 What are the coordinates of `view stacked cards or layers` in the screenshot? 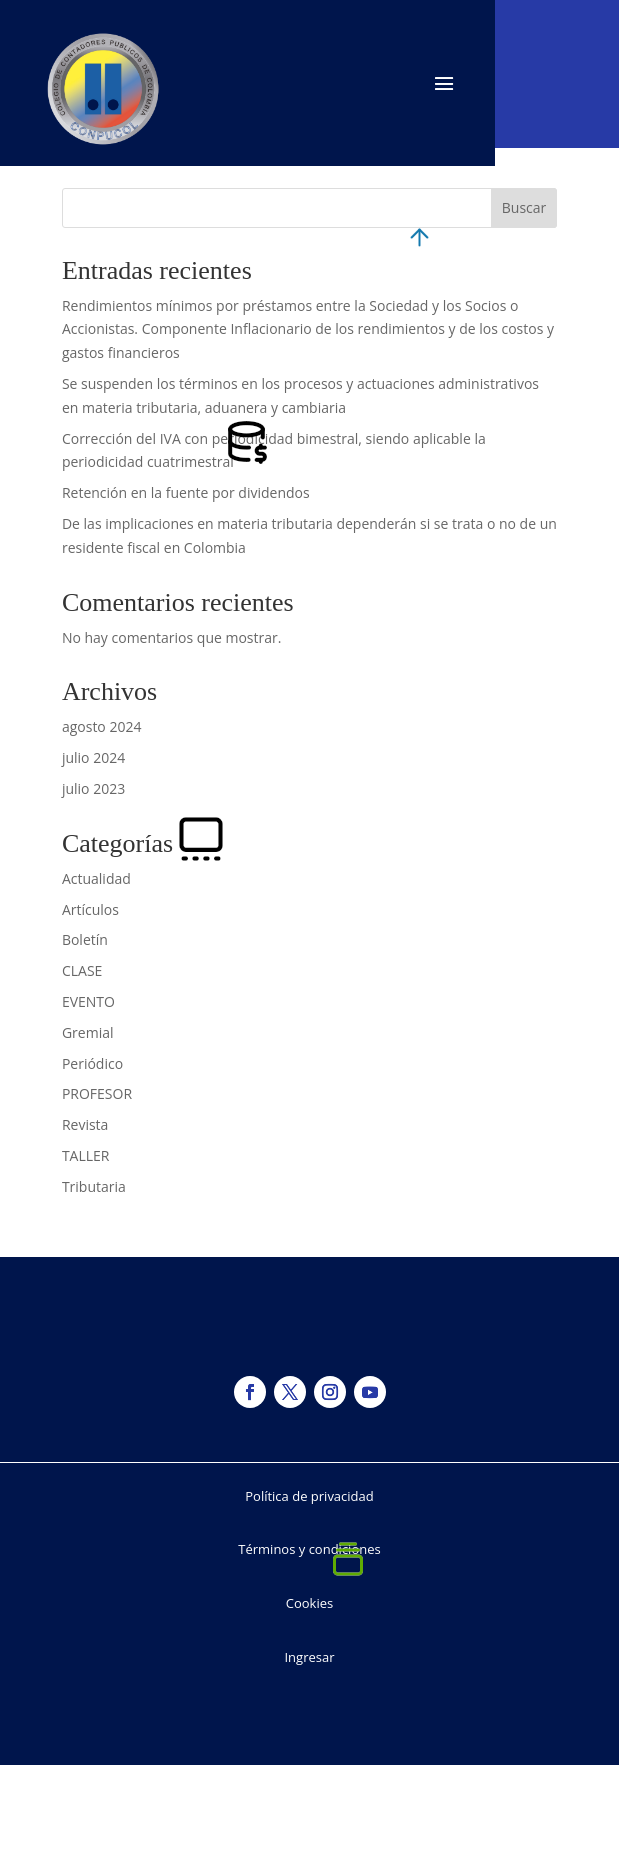 It's located at (348, 1559).